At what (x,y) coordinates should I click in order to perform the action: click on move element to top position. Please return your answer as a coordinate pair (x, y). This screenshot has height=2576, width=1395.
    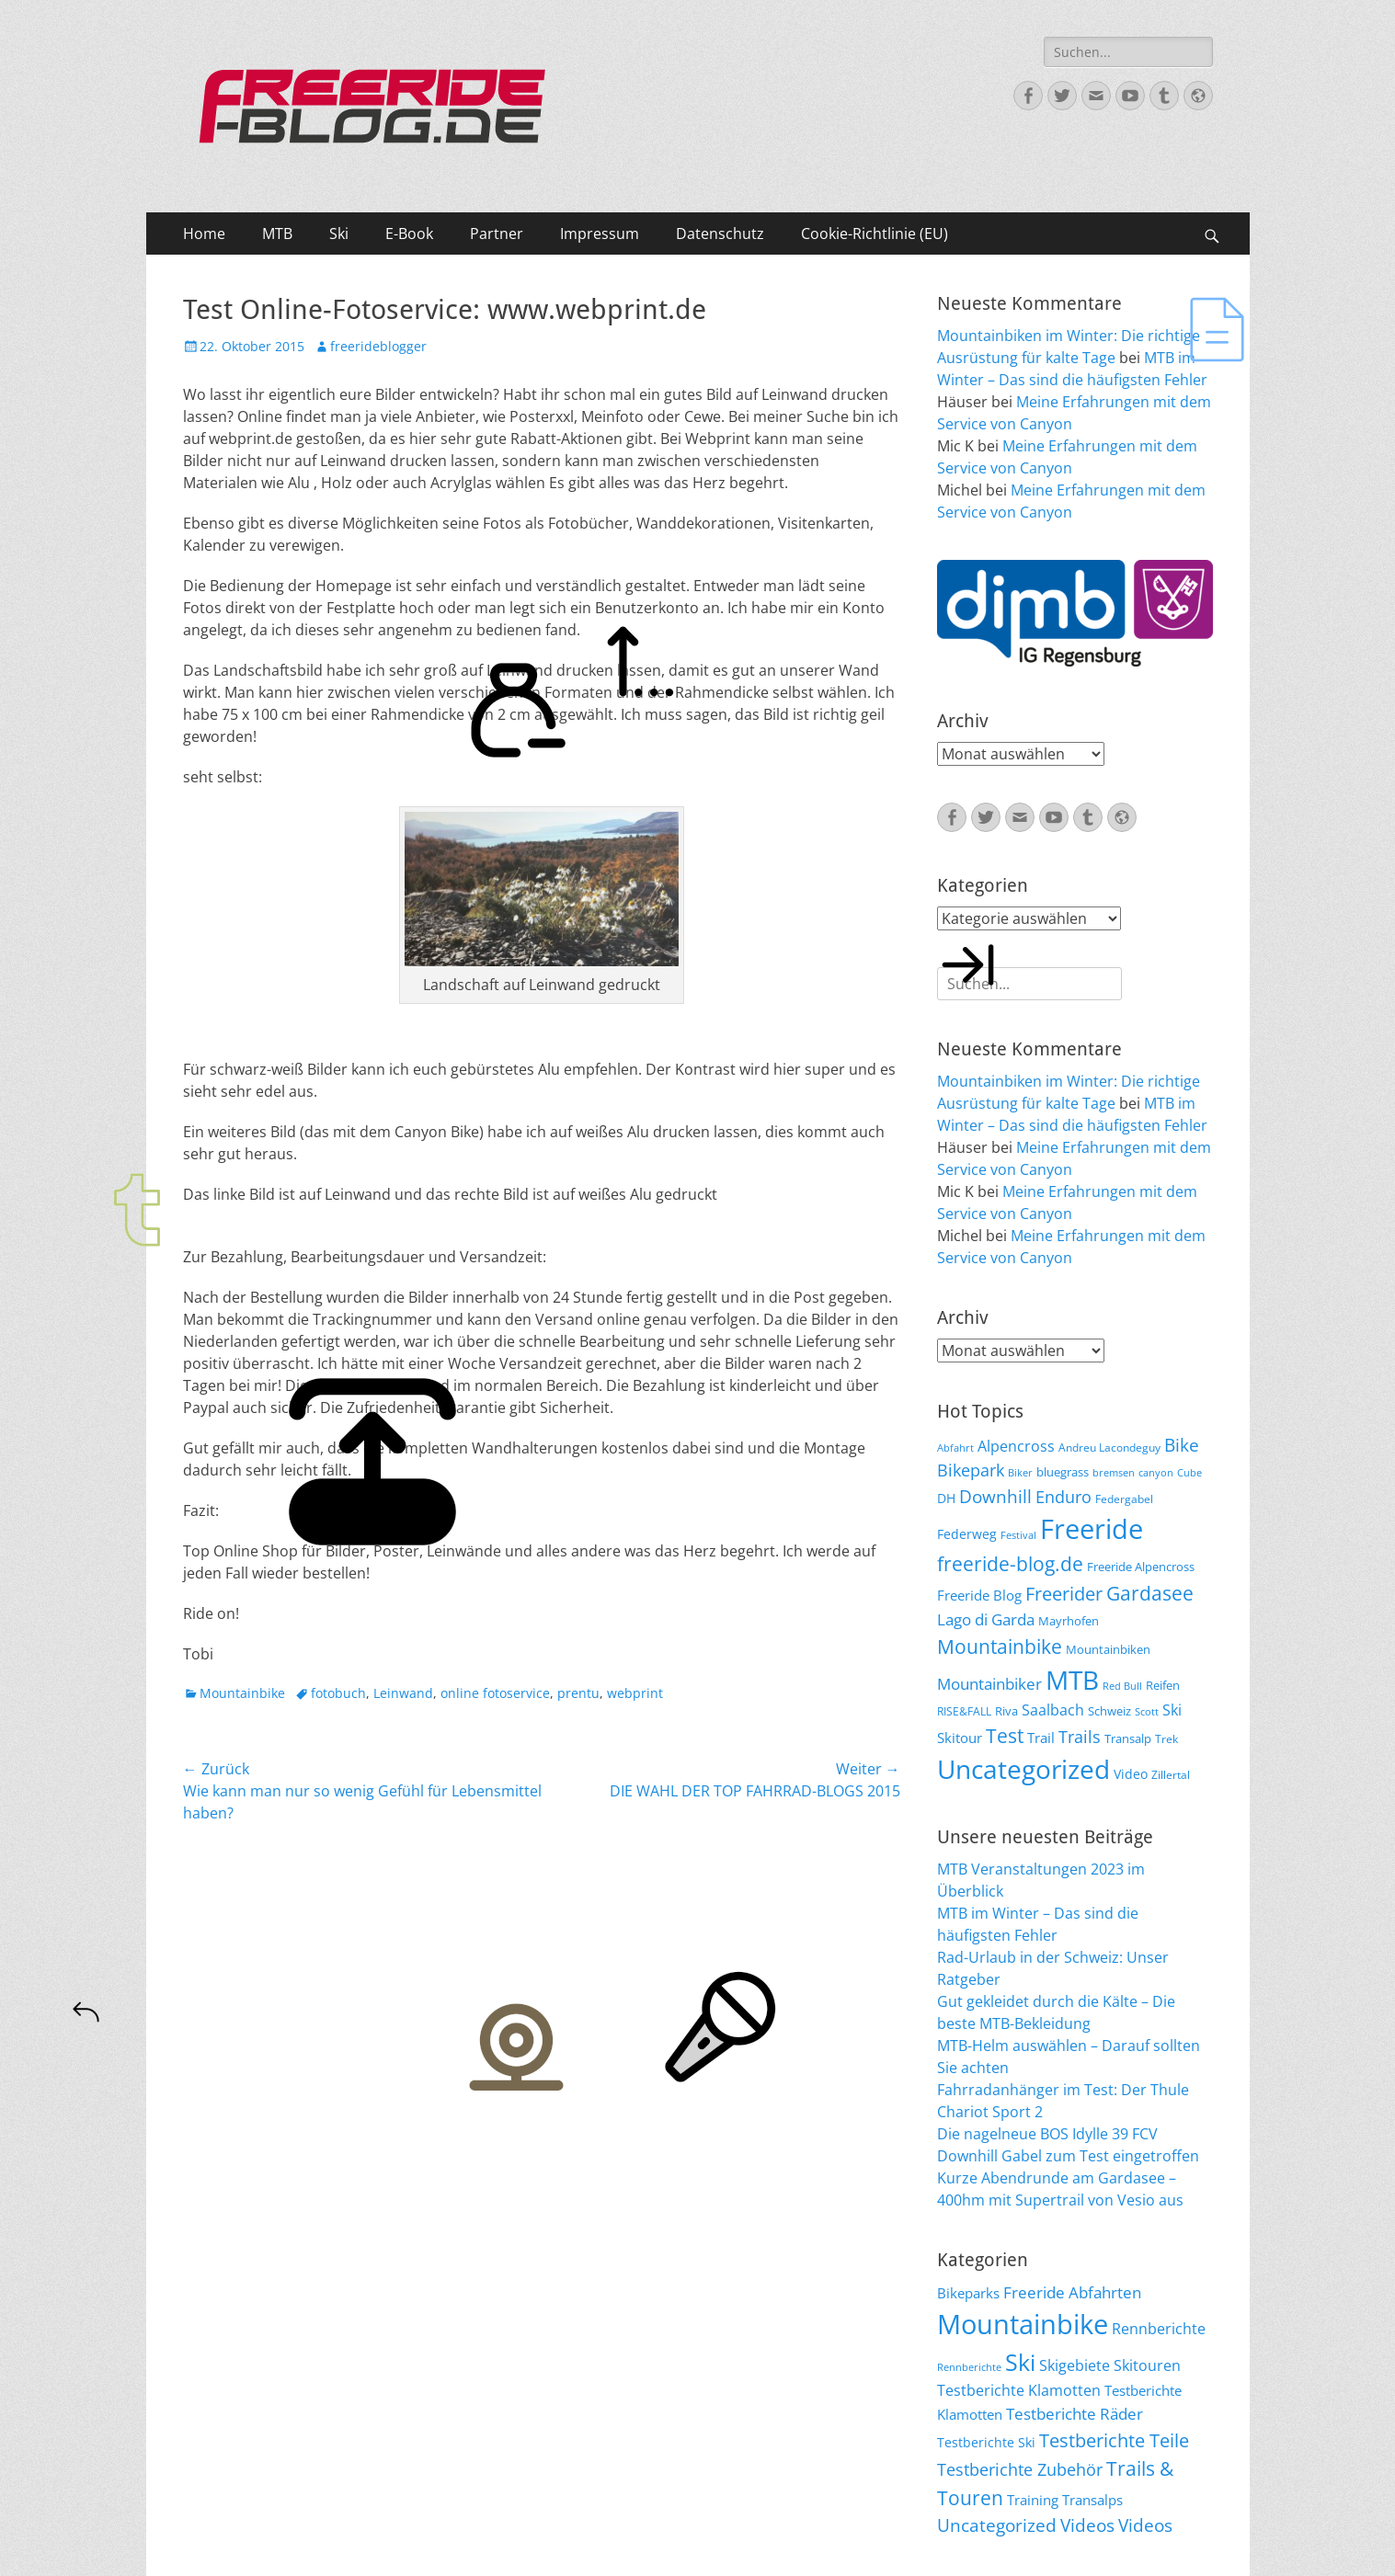
    Looking at the image, I should click on (372, 1462).